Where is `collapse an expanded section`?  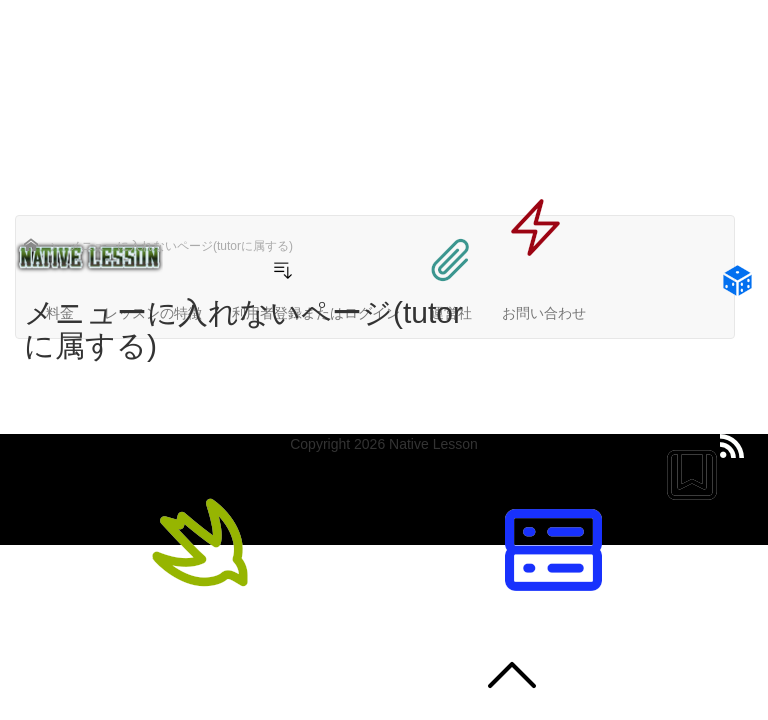 collapse an expanded section is located at coordinates (512, 675).